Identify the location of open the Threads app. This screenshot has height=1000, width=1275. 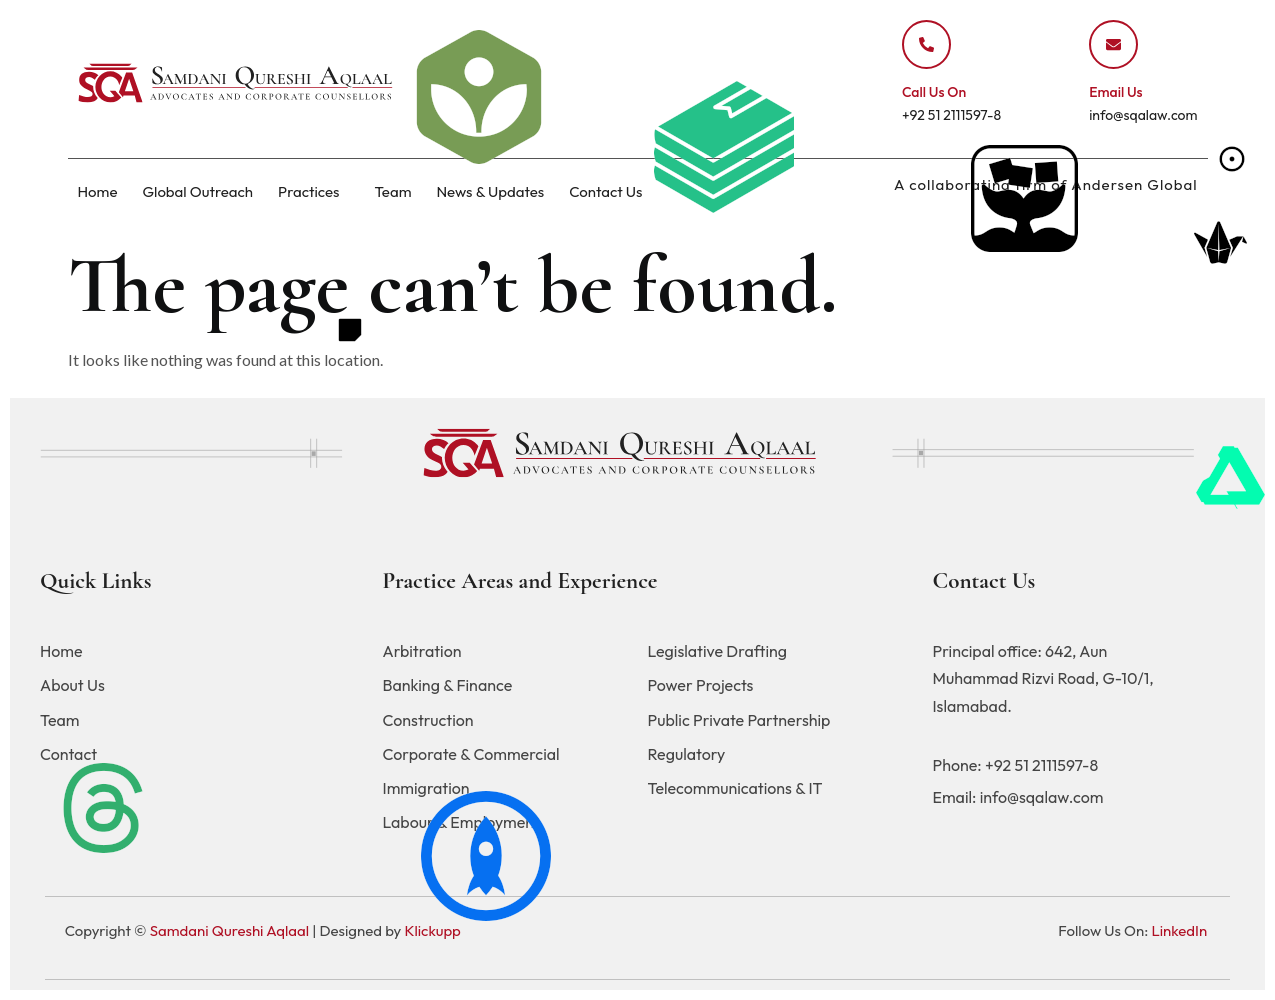
(103, 808).